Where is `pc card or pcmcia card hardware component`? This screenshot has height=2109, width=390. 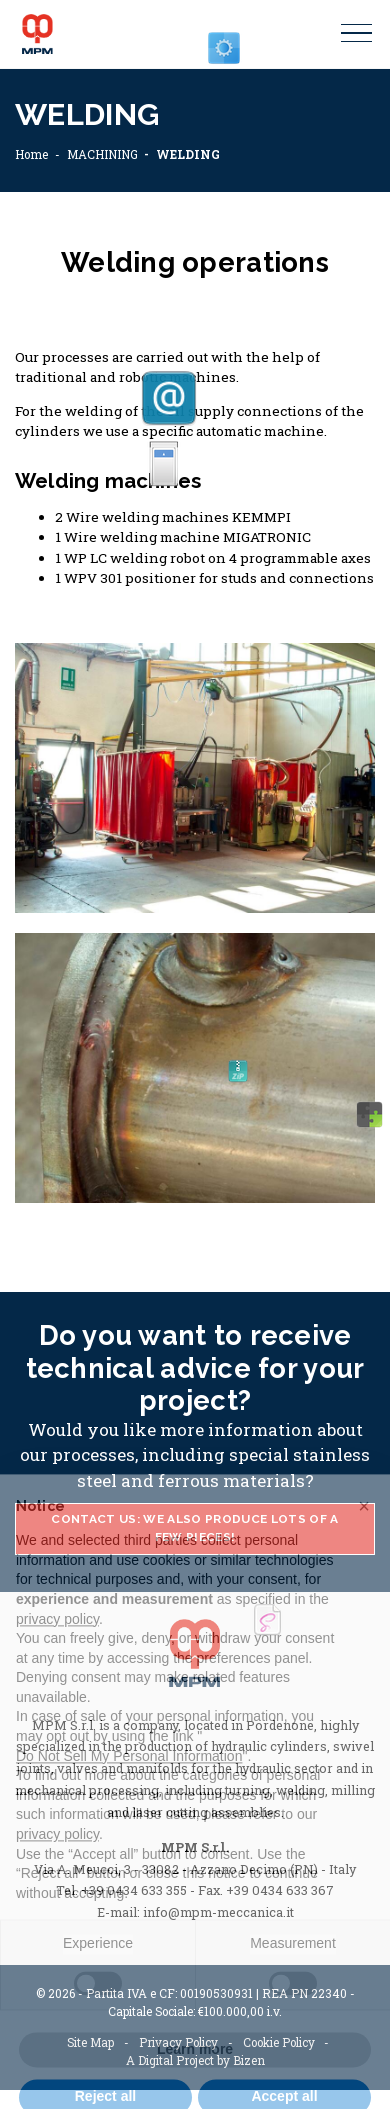 pc card or pcmcia card hardware component is located at coordinates (164, 464).